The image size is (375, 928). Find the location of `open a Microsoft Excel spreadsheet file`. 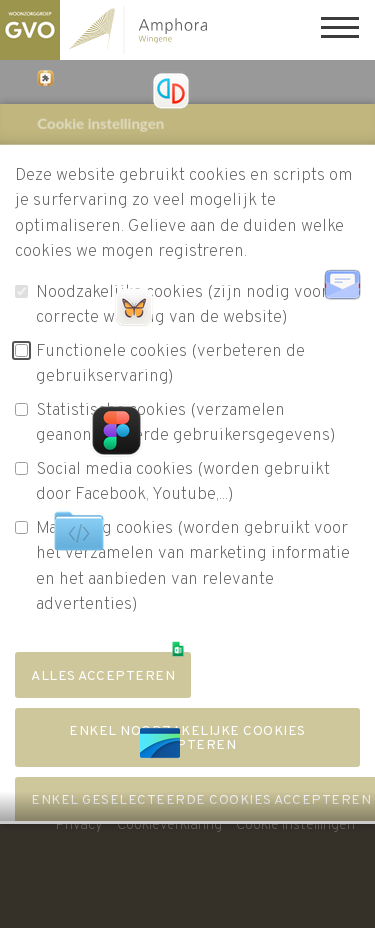

open a Microsoft Excel spreadsheet file is located at coordinates (178, 649).